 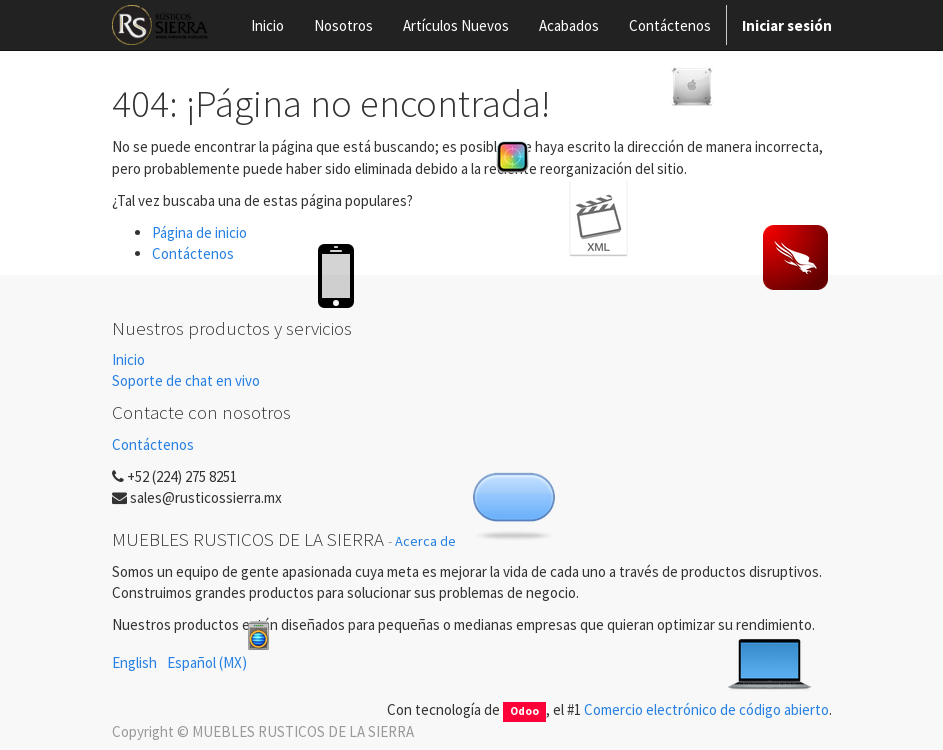 What do you see at coordinates (692, 85) in the screenshot?
I see `indicates a power mac g4 quicksilver device` at bounding box center [692, 85].